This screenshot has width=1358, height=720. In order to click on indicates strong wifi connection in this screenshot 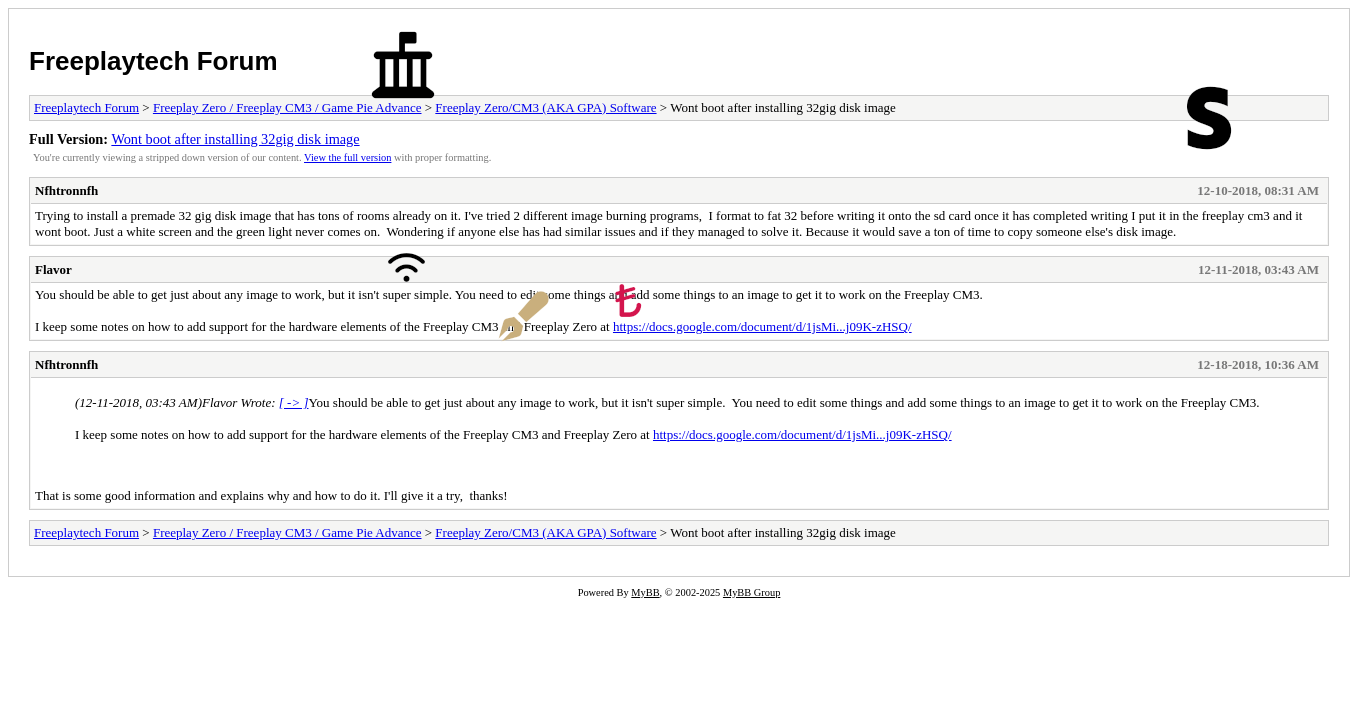, I will do `click(406, 267)`.